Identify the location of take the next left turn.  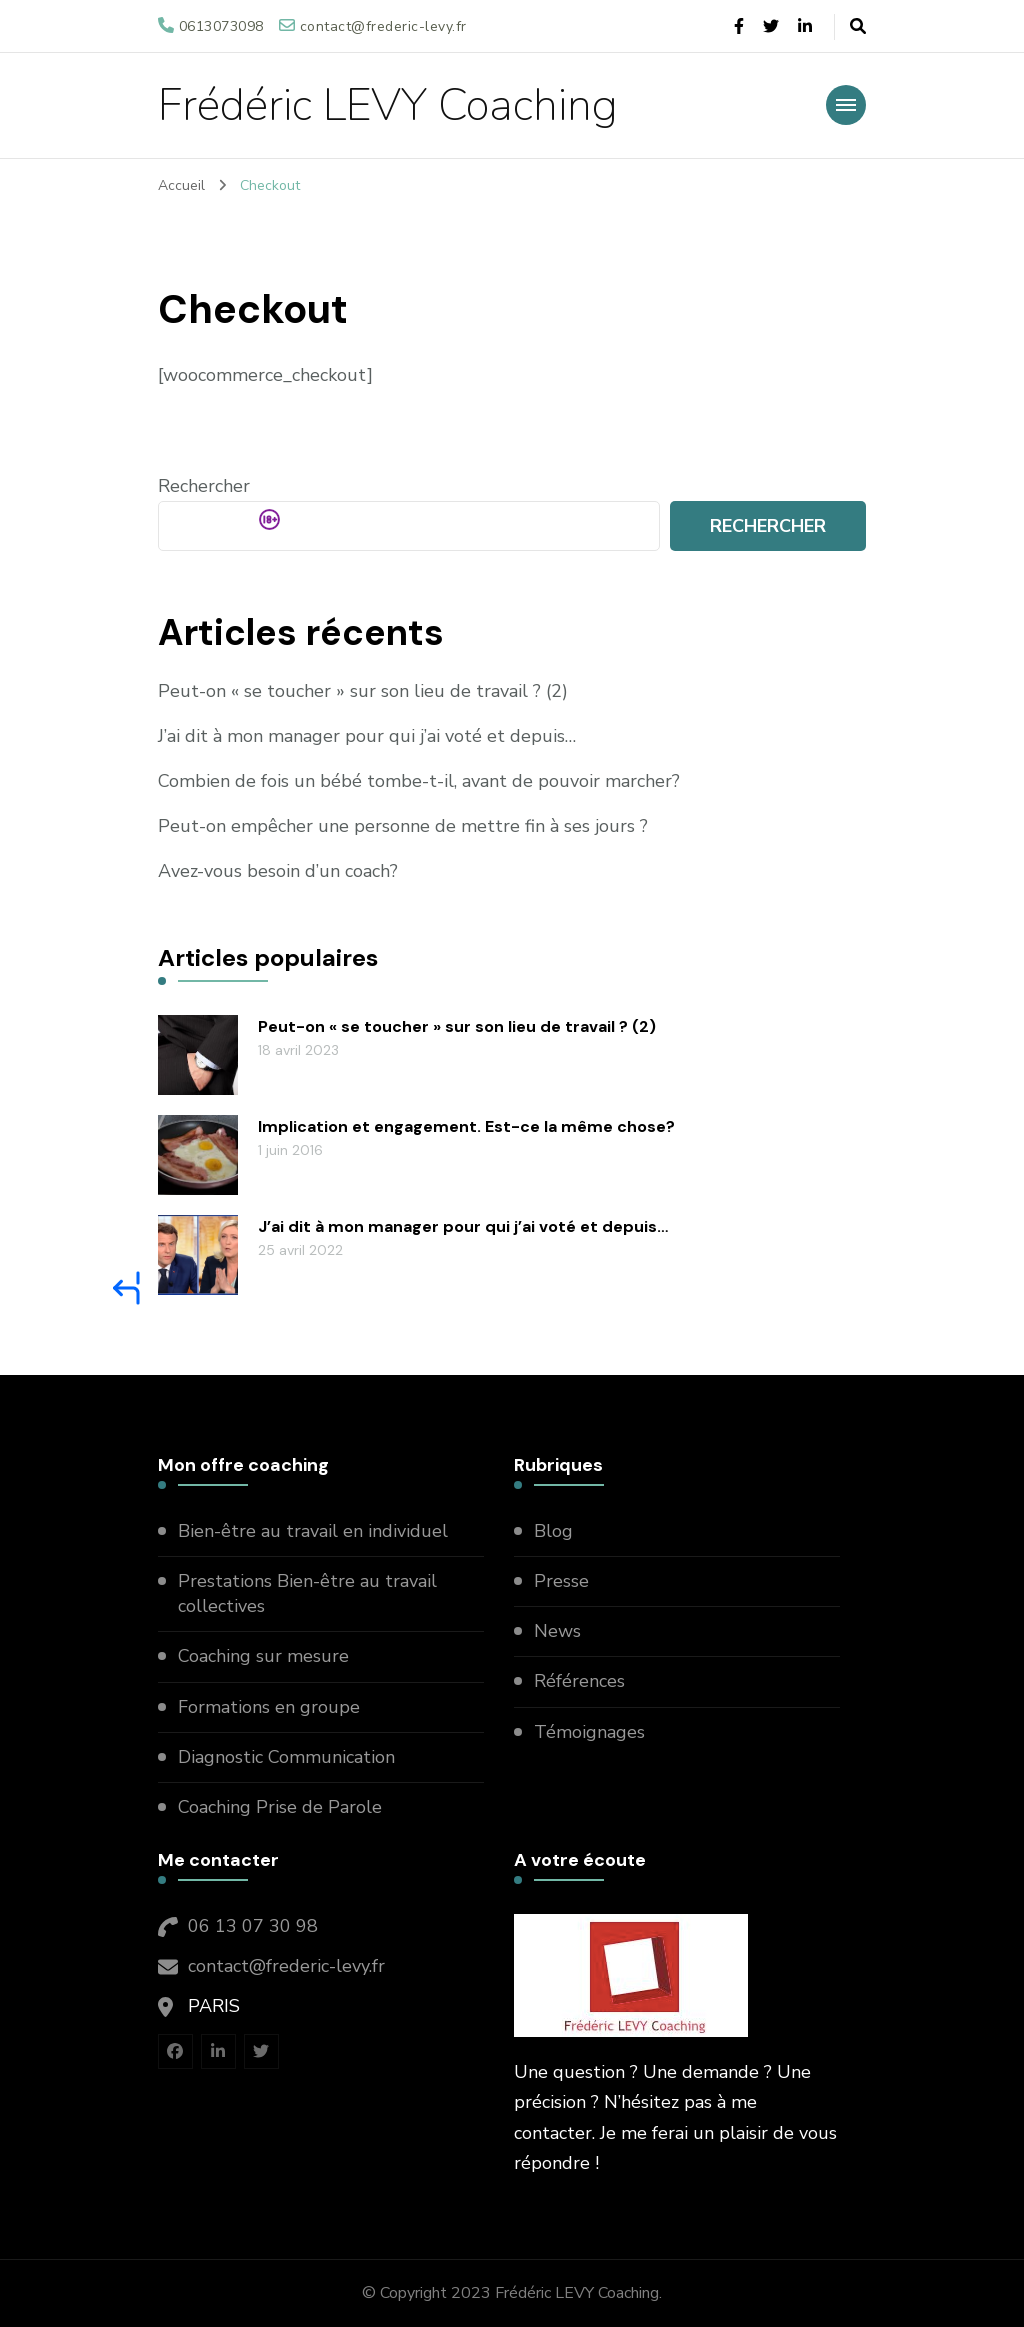
(128, 1288).